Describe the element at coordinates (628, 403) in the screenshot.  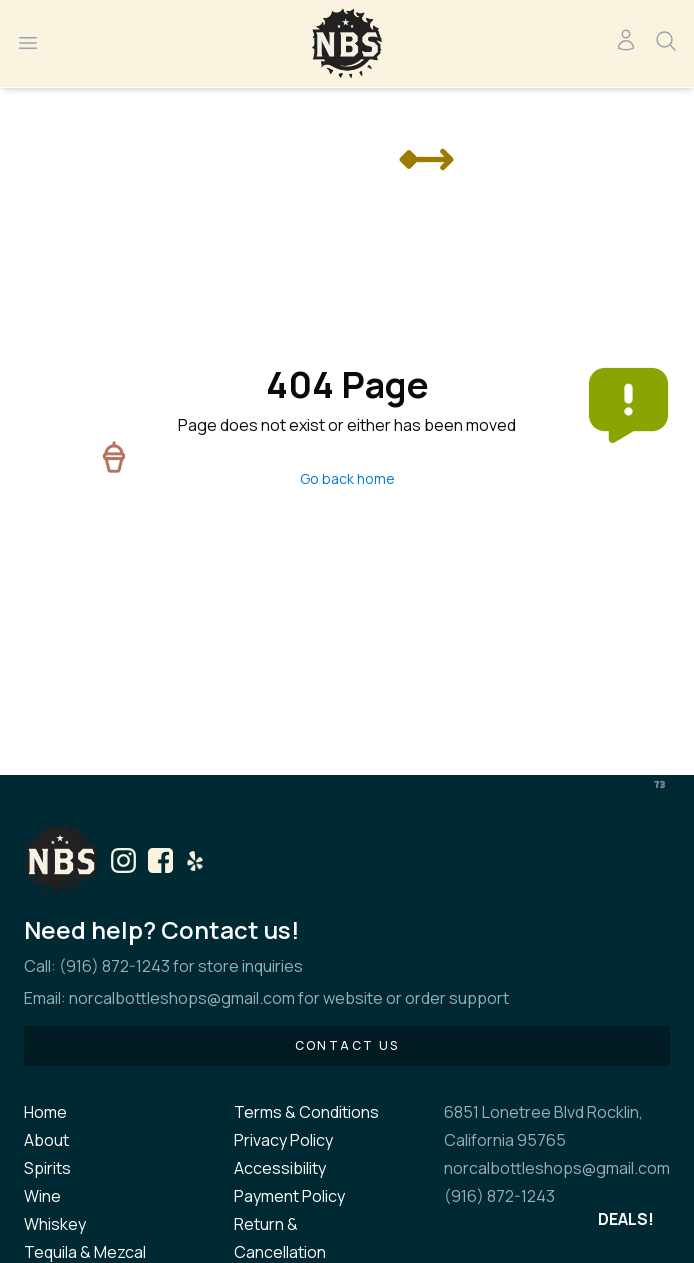
I see `report a message or conversation` at that location.